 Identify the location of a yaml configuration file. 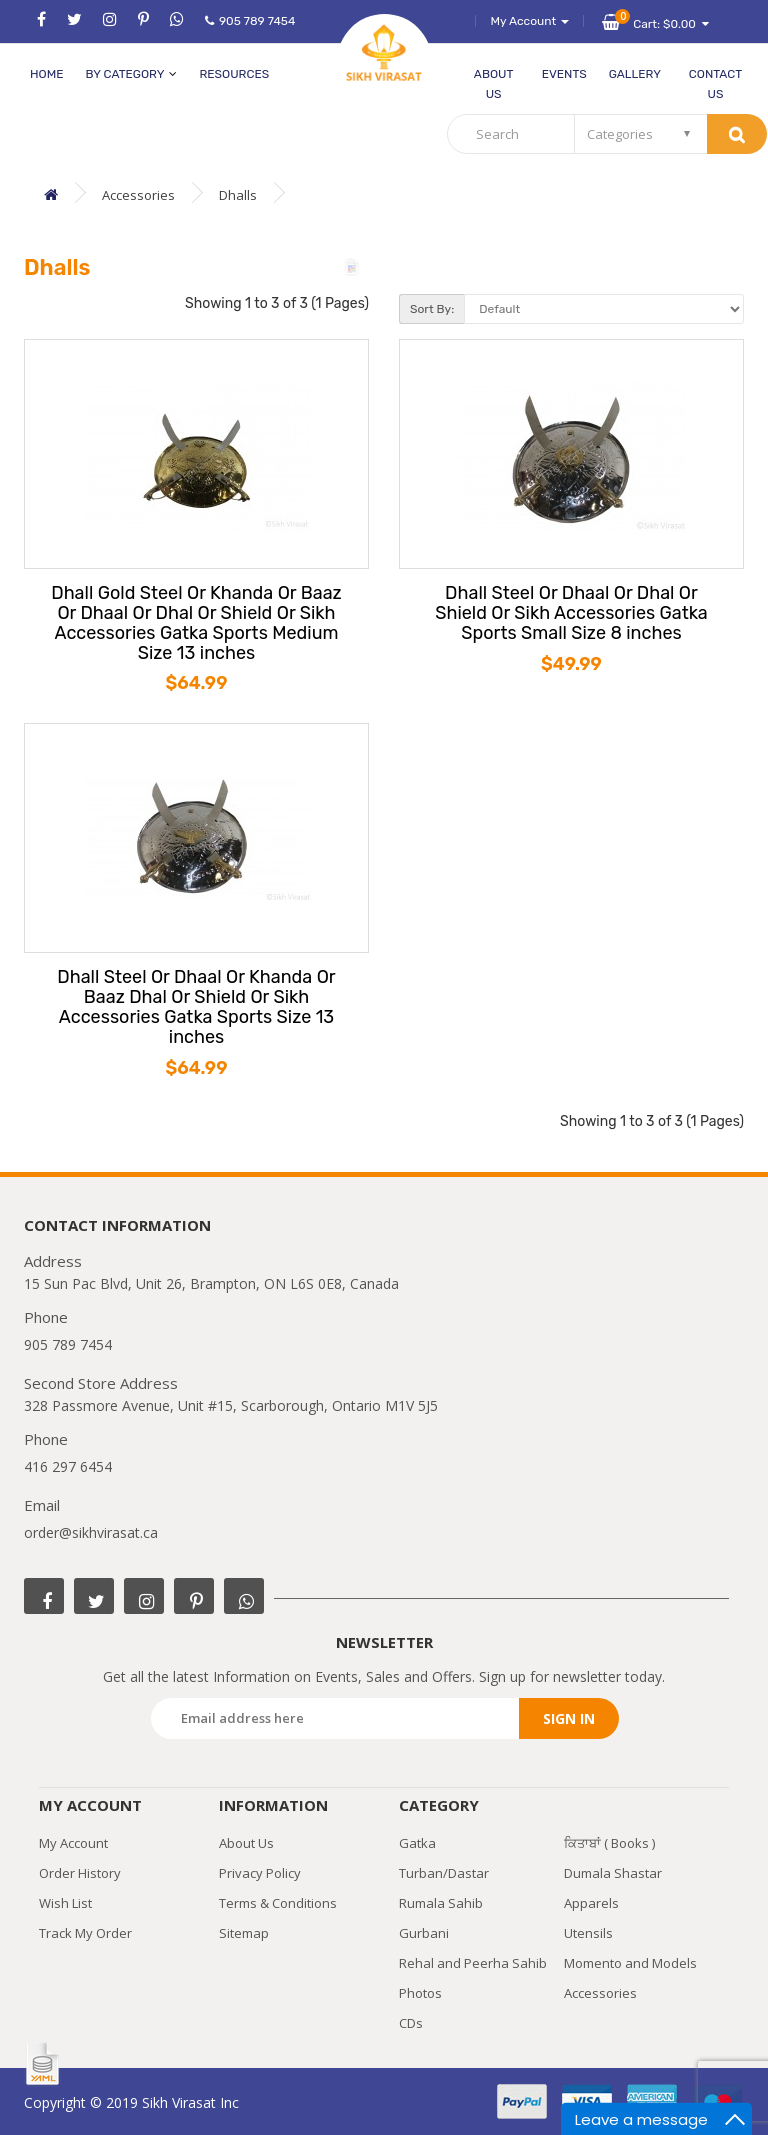
(42, 2064).